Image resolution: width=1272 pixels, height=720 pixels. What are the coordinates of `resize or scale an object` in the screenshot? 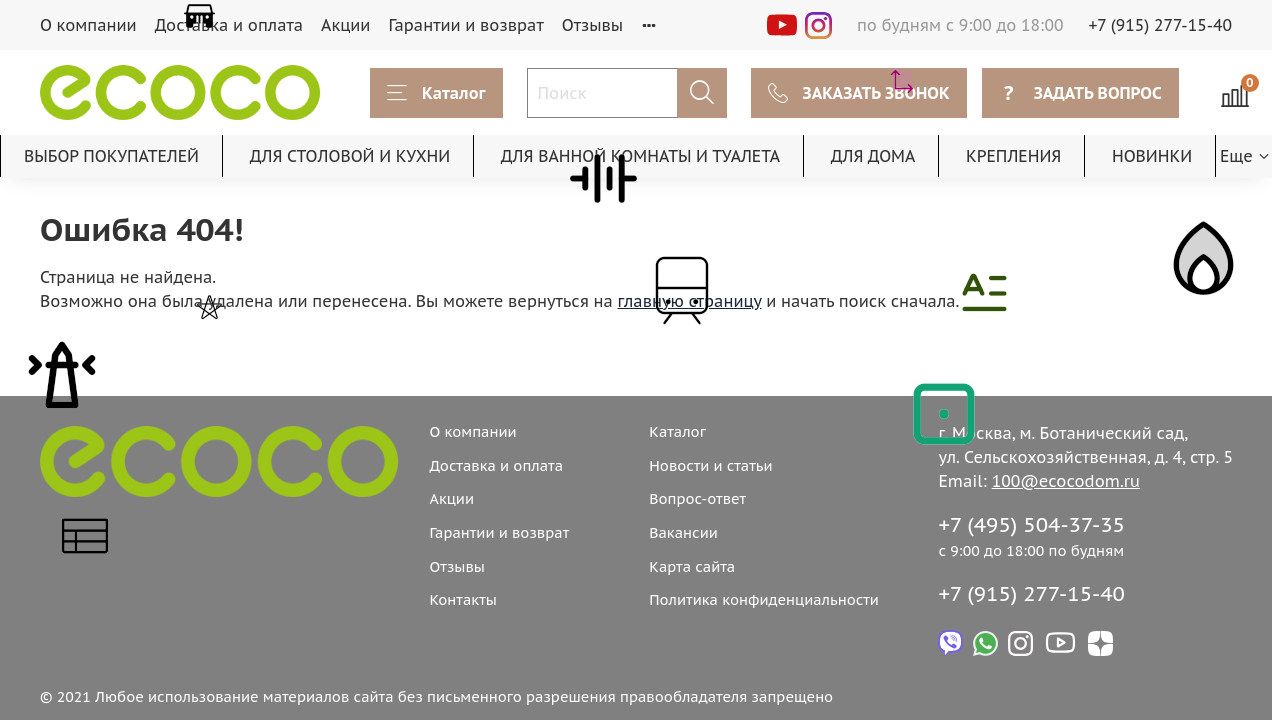 It's located at (901, 81).